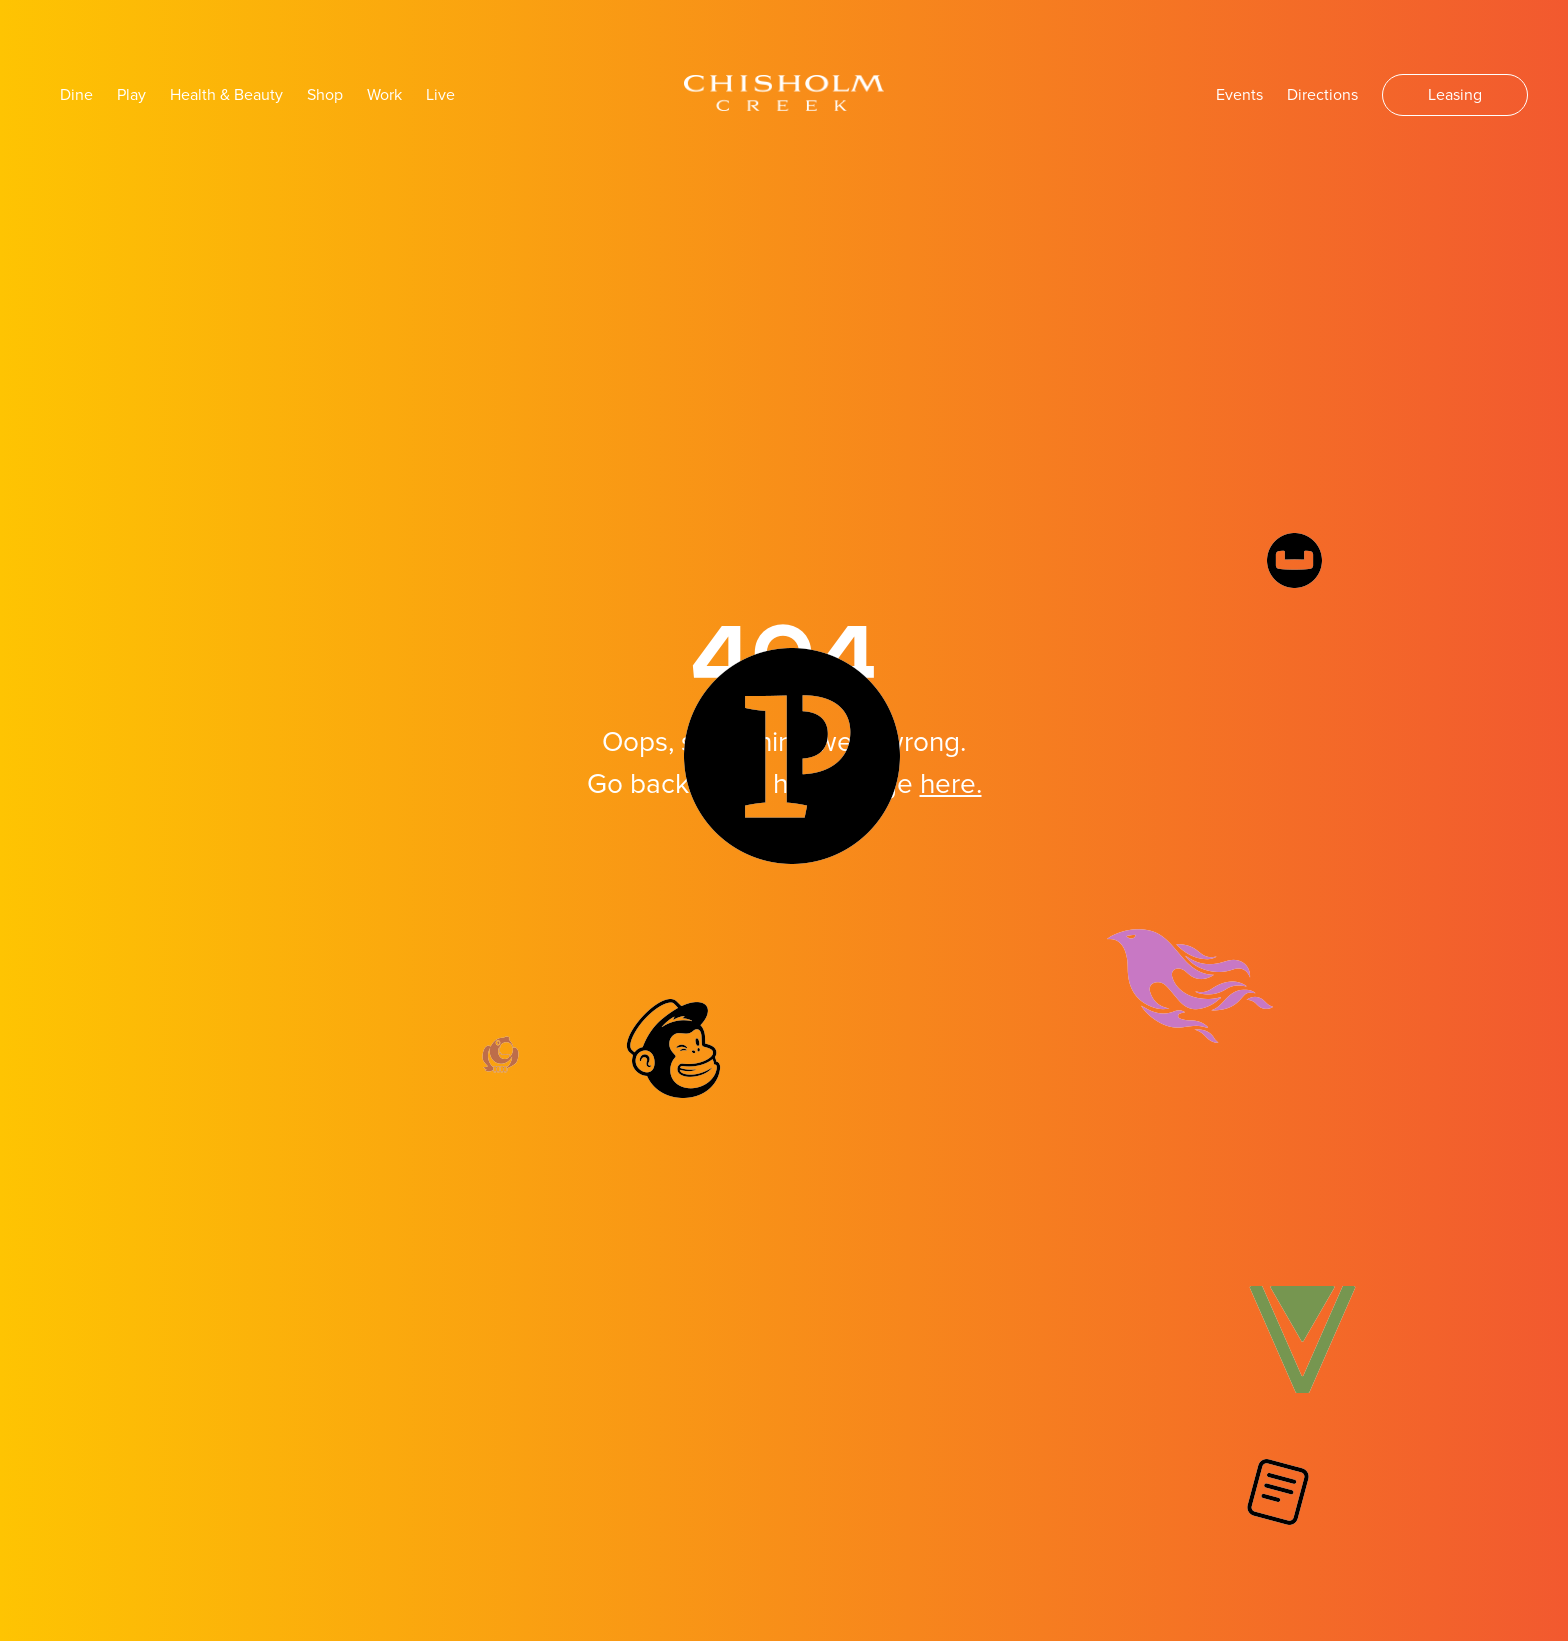 The image size is (1568, 1641). What do you see at coordinates (1302, 1339) in the screenshot?
I see `open the ReVanced app` at bounding box center [1302, 1339].